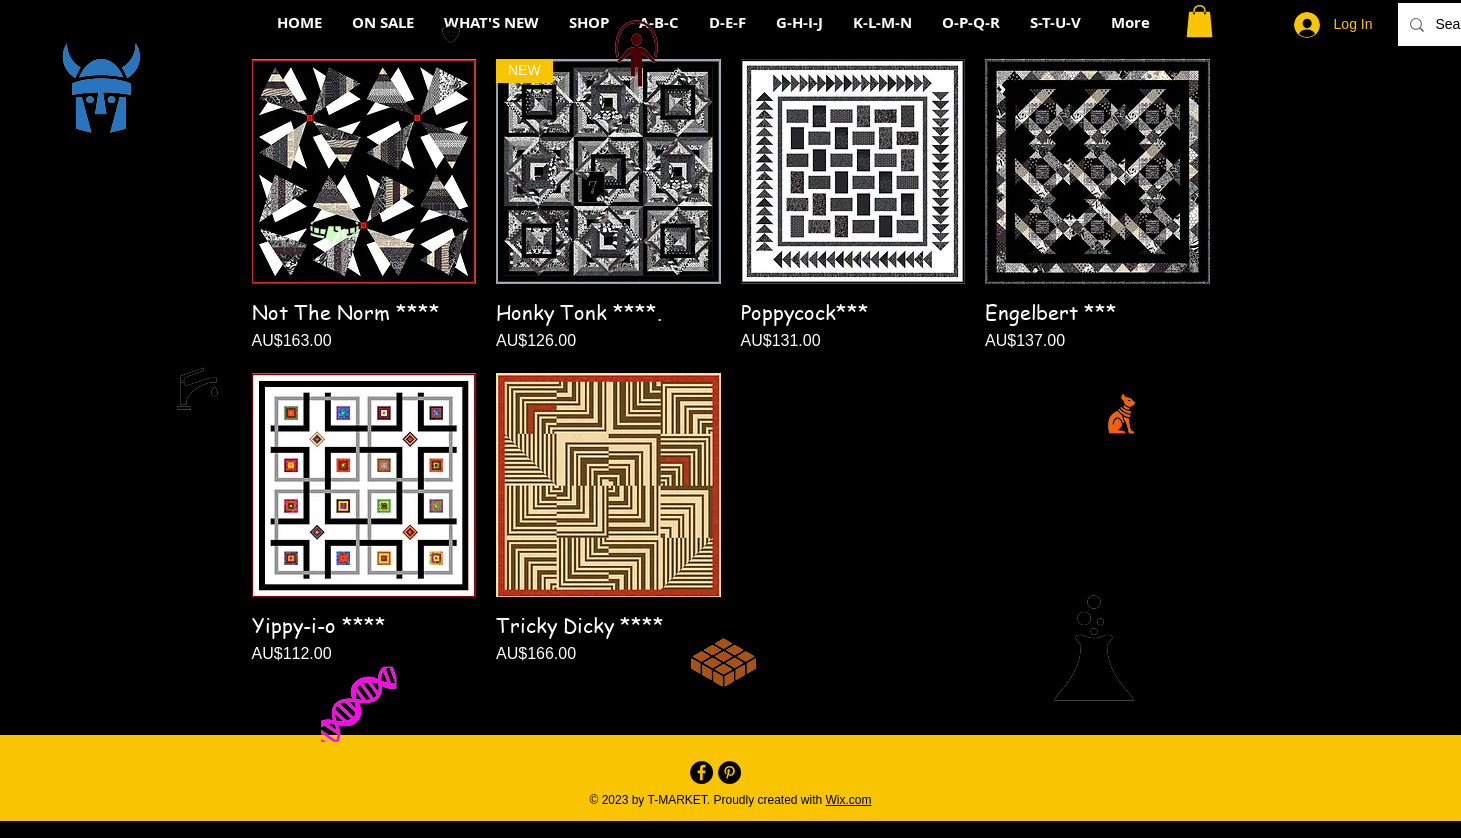 The image size is (1461, 838). Describe the element at coordinates (198, 386) in the screenshot. I see `access kitchen or plumbing settings` at that location.